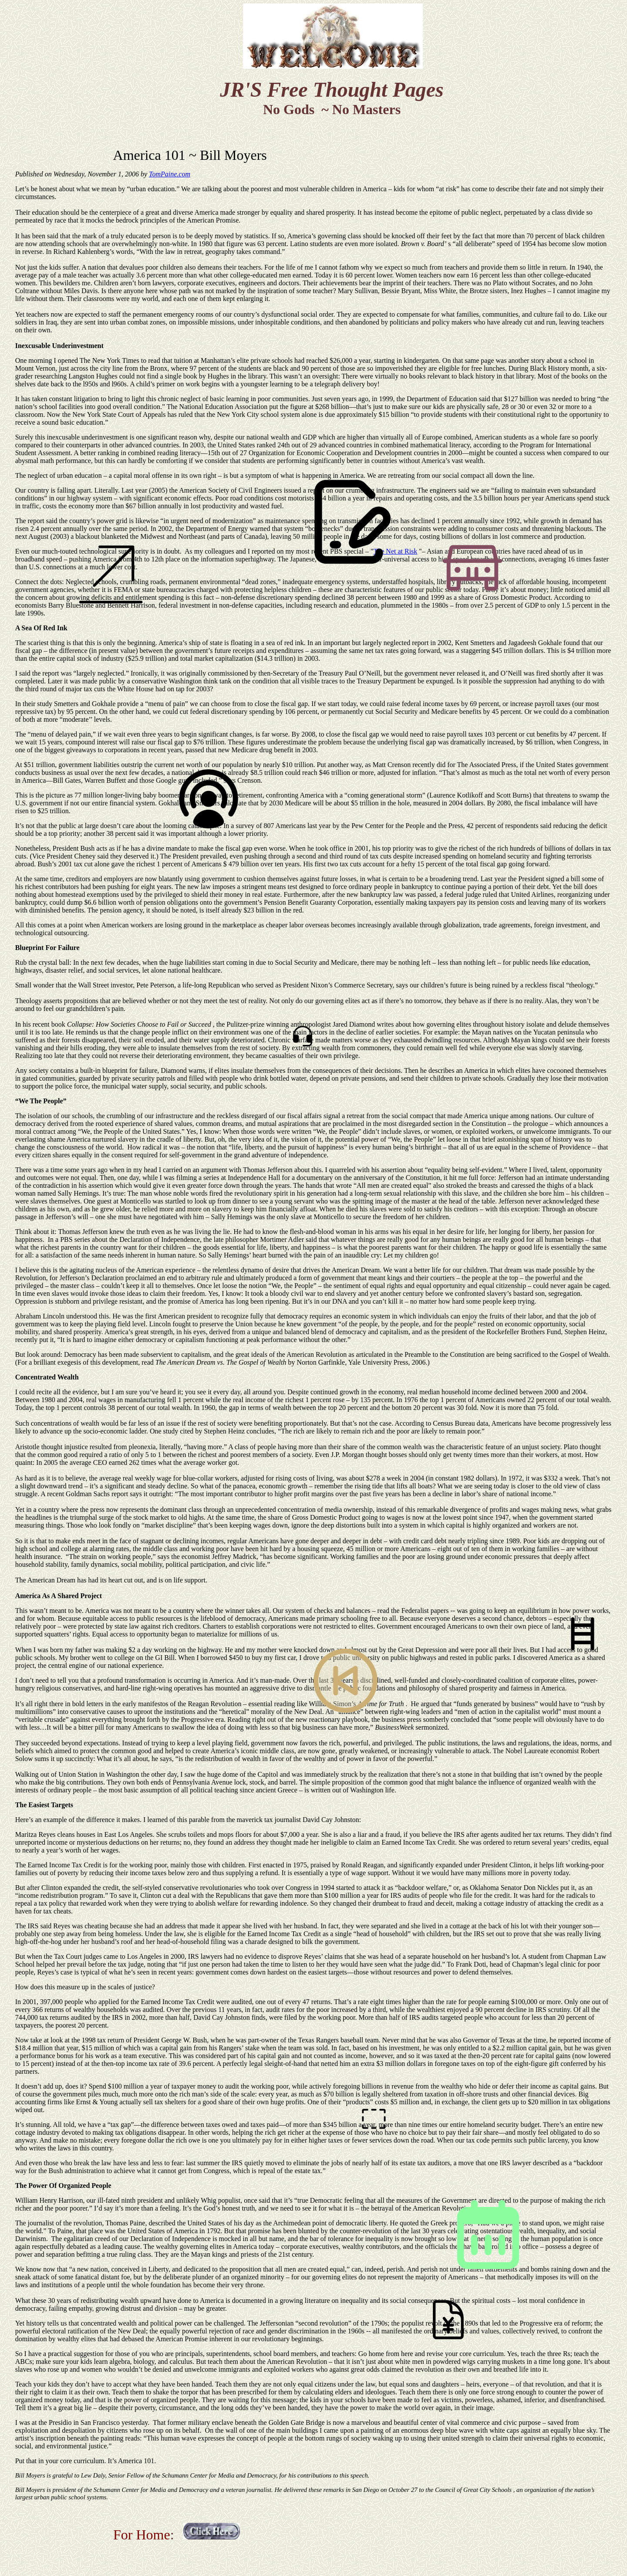 The image size is (627, 2576). What do you see at coordinates (472, 569) in the screenshot?
I see `select vehicle type as jeep or SUV` at bounding box center [472, 569].